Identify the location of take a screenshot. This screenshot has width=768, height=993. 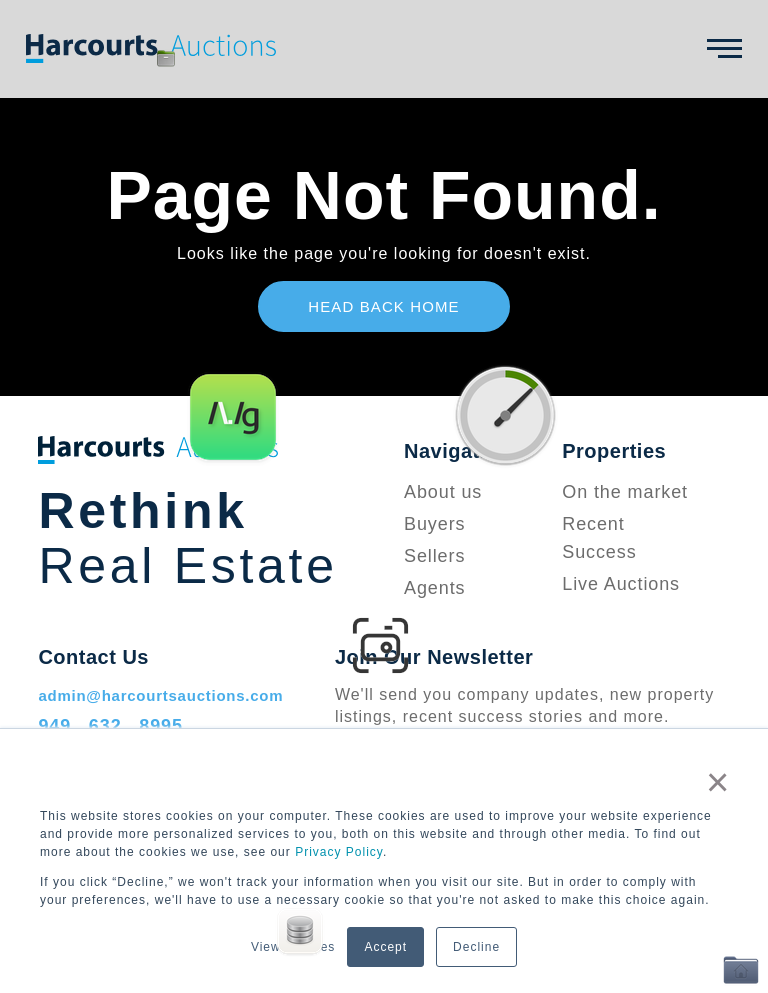
(380, 645).